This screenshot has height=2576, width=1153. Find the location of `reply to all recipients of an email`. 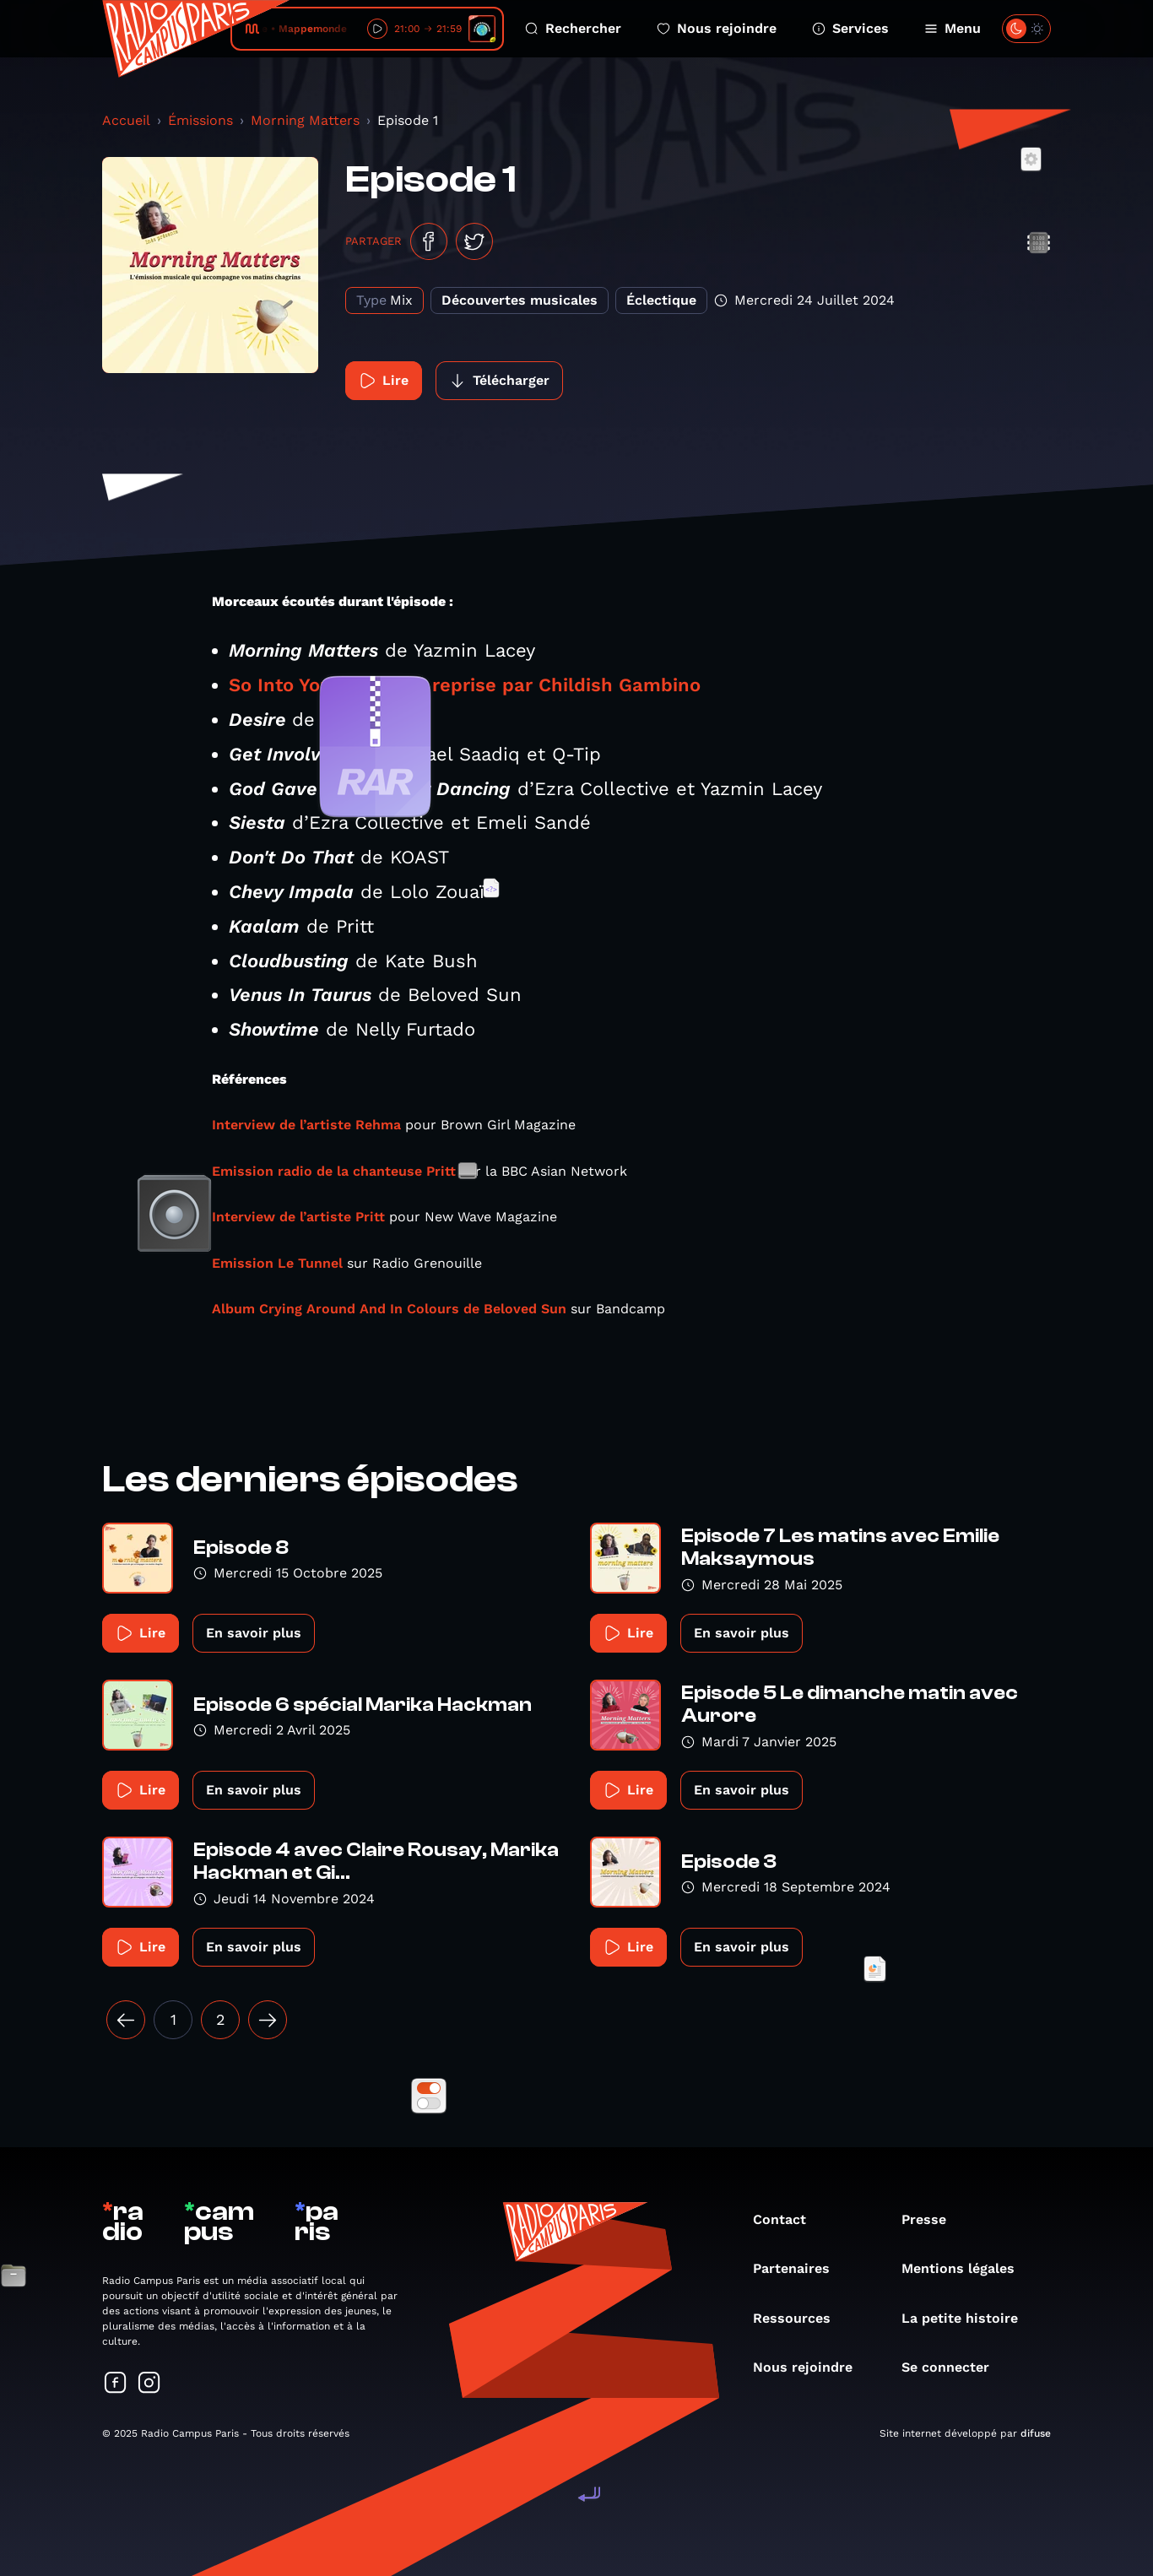

reply to all recipients of an email is located at coordinates (588, 2492).